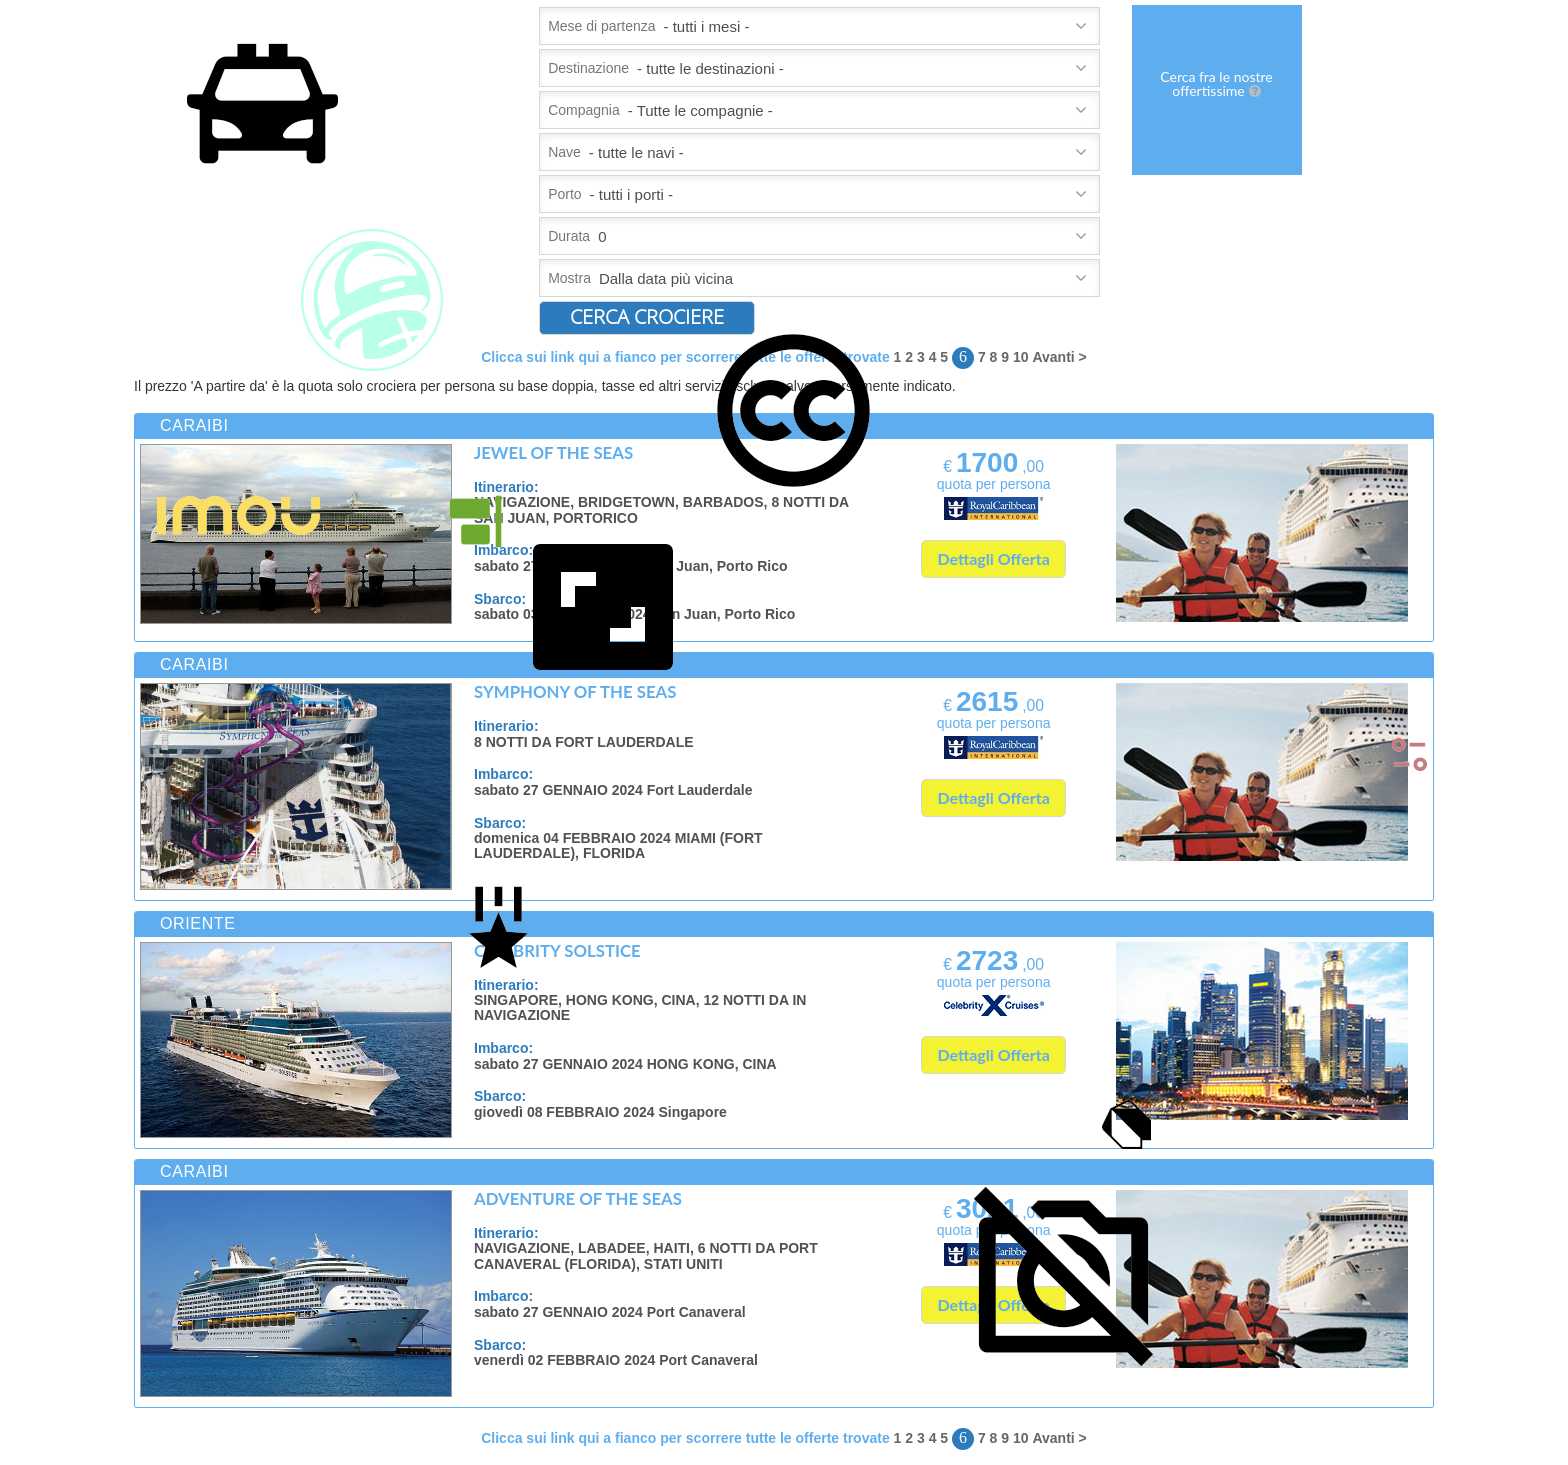 The height and width of the screenshot is (1465, 1568). What do you see at coordinates (1126, 1124) in the screenshot?
I see `dart programming language logo` at bounding box center [1126, 1124].